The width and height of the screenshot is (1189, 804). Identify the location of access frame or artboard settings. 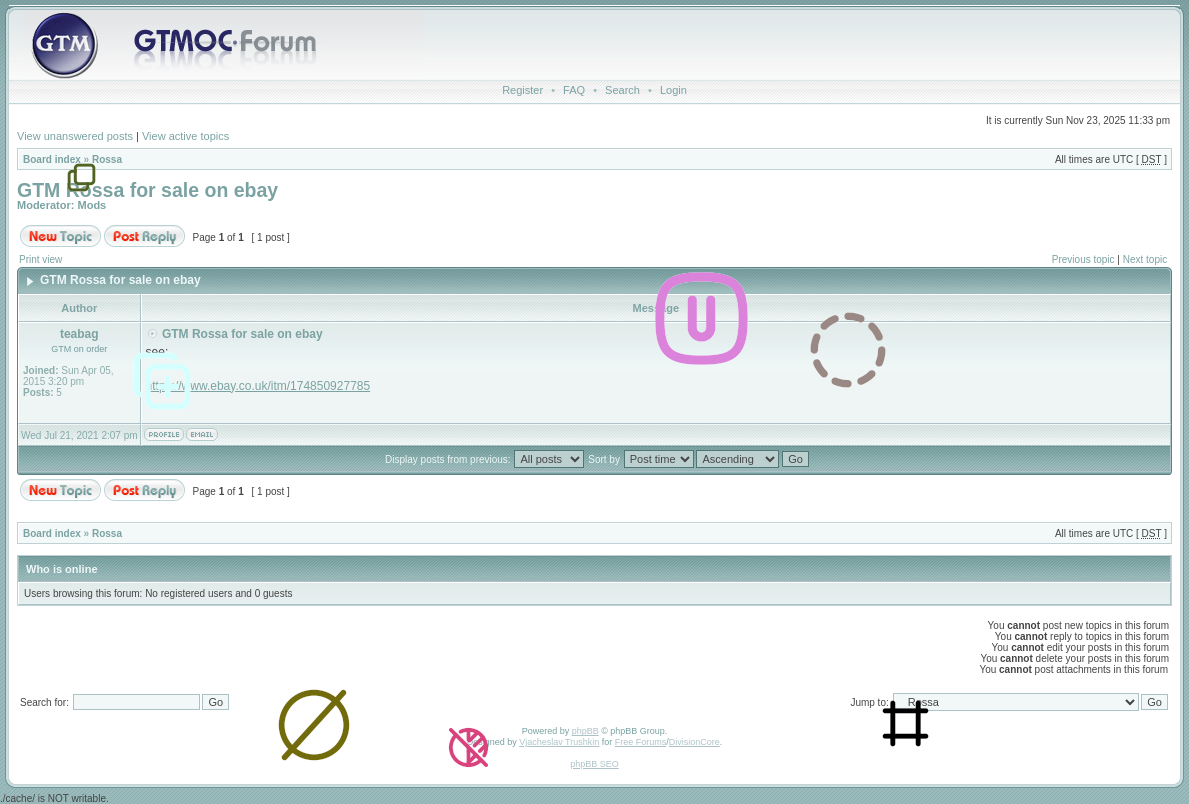
(905, 723).